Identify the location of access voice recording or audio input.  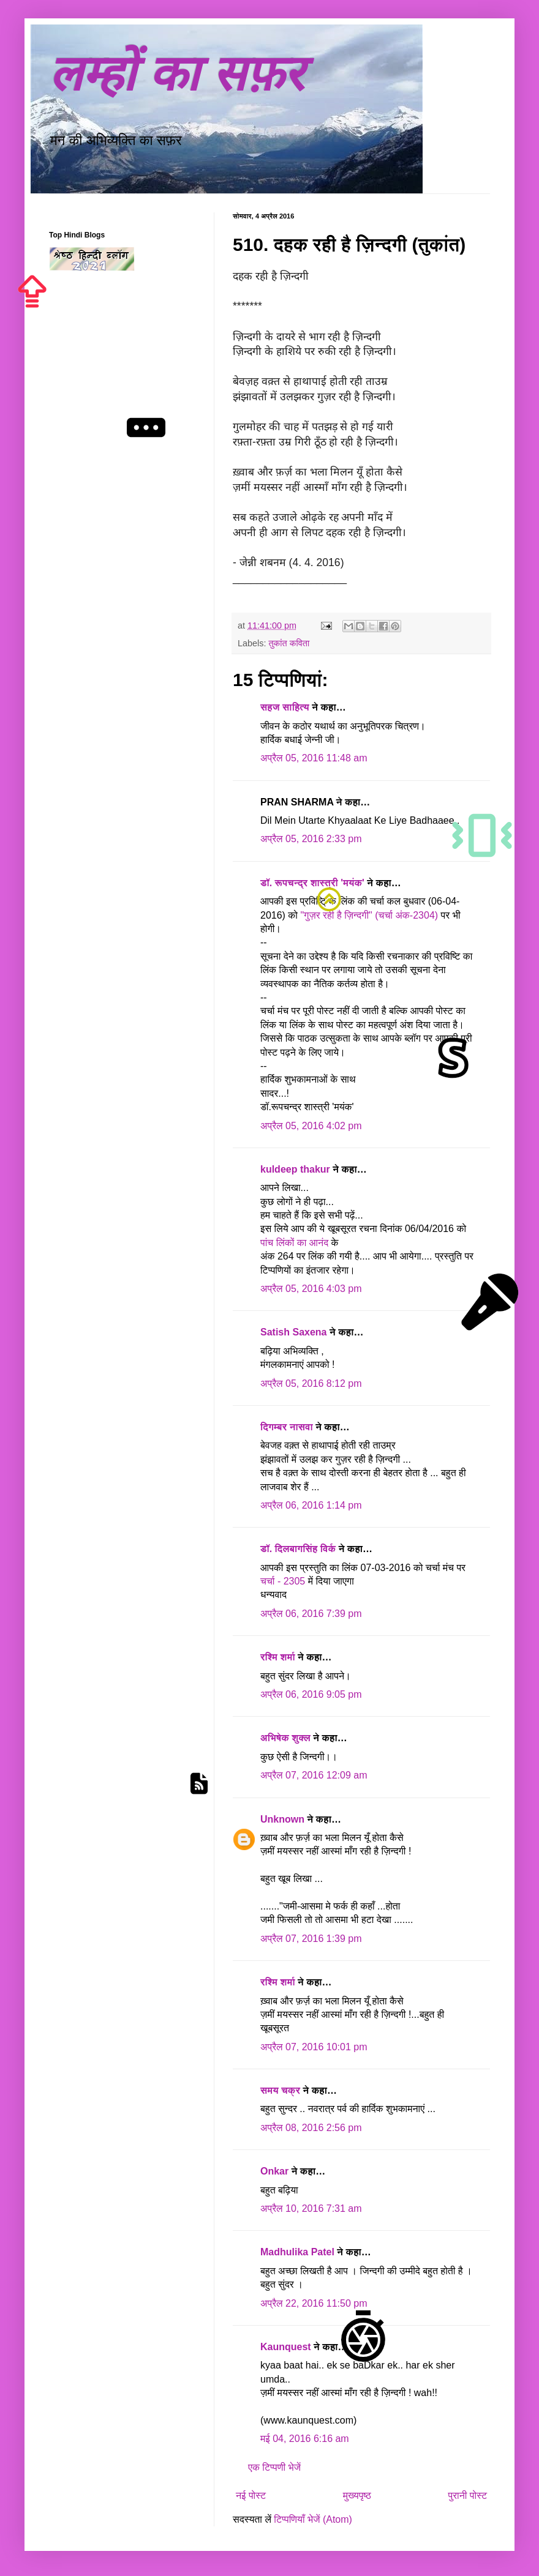
(489, 1303).